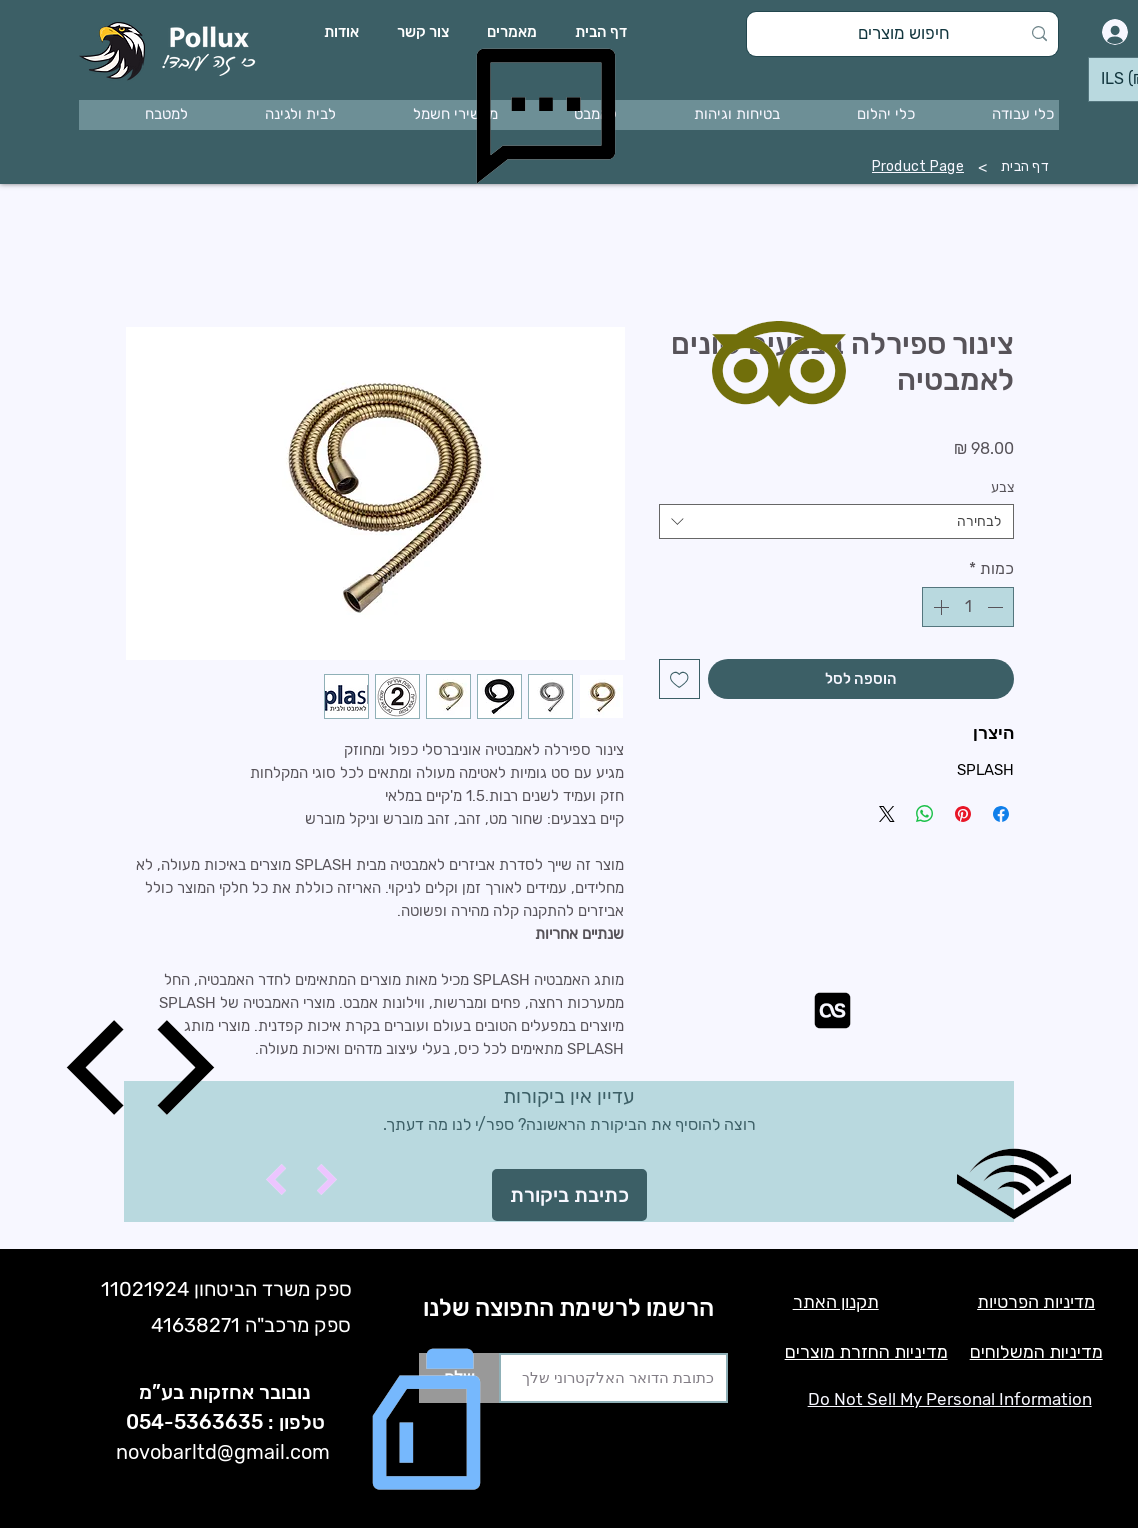 This screenshot has width=1138, height=1528. I want to click on open Last.fm app or profile, so click(832, 1010).